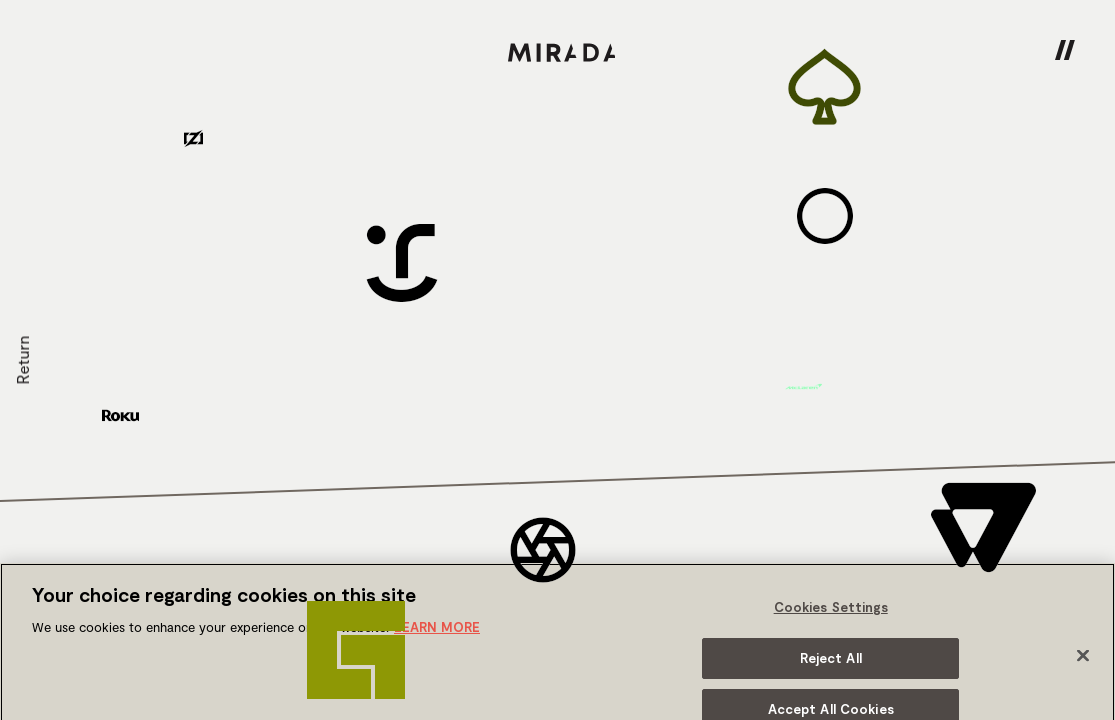 This screenshot has width=1115, height=720. Describe the element at coordinates (543, 550) in the screenshot. I see `open camera or take a photo` at that location.